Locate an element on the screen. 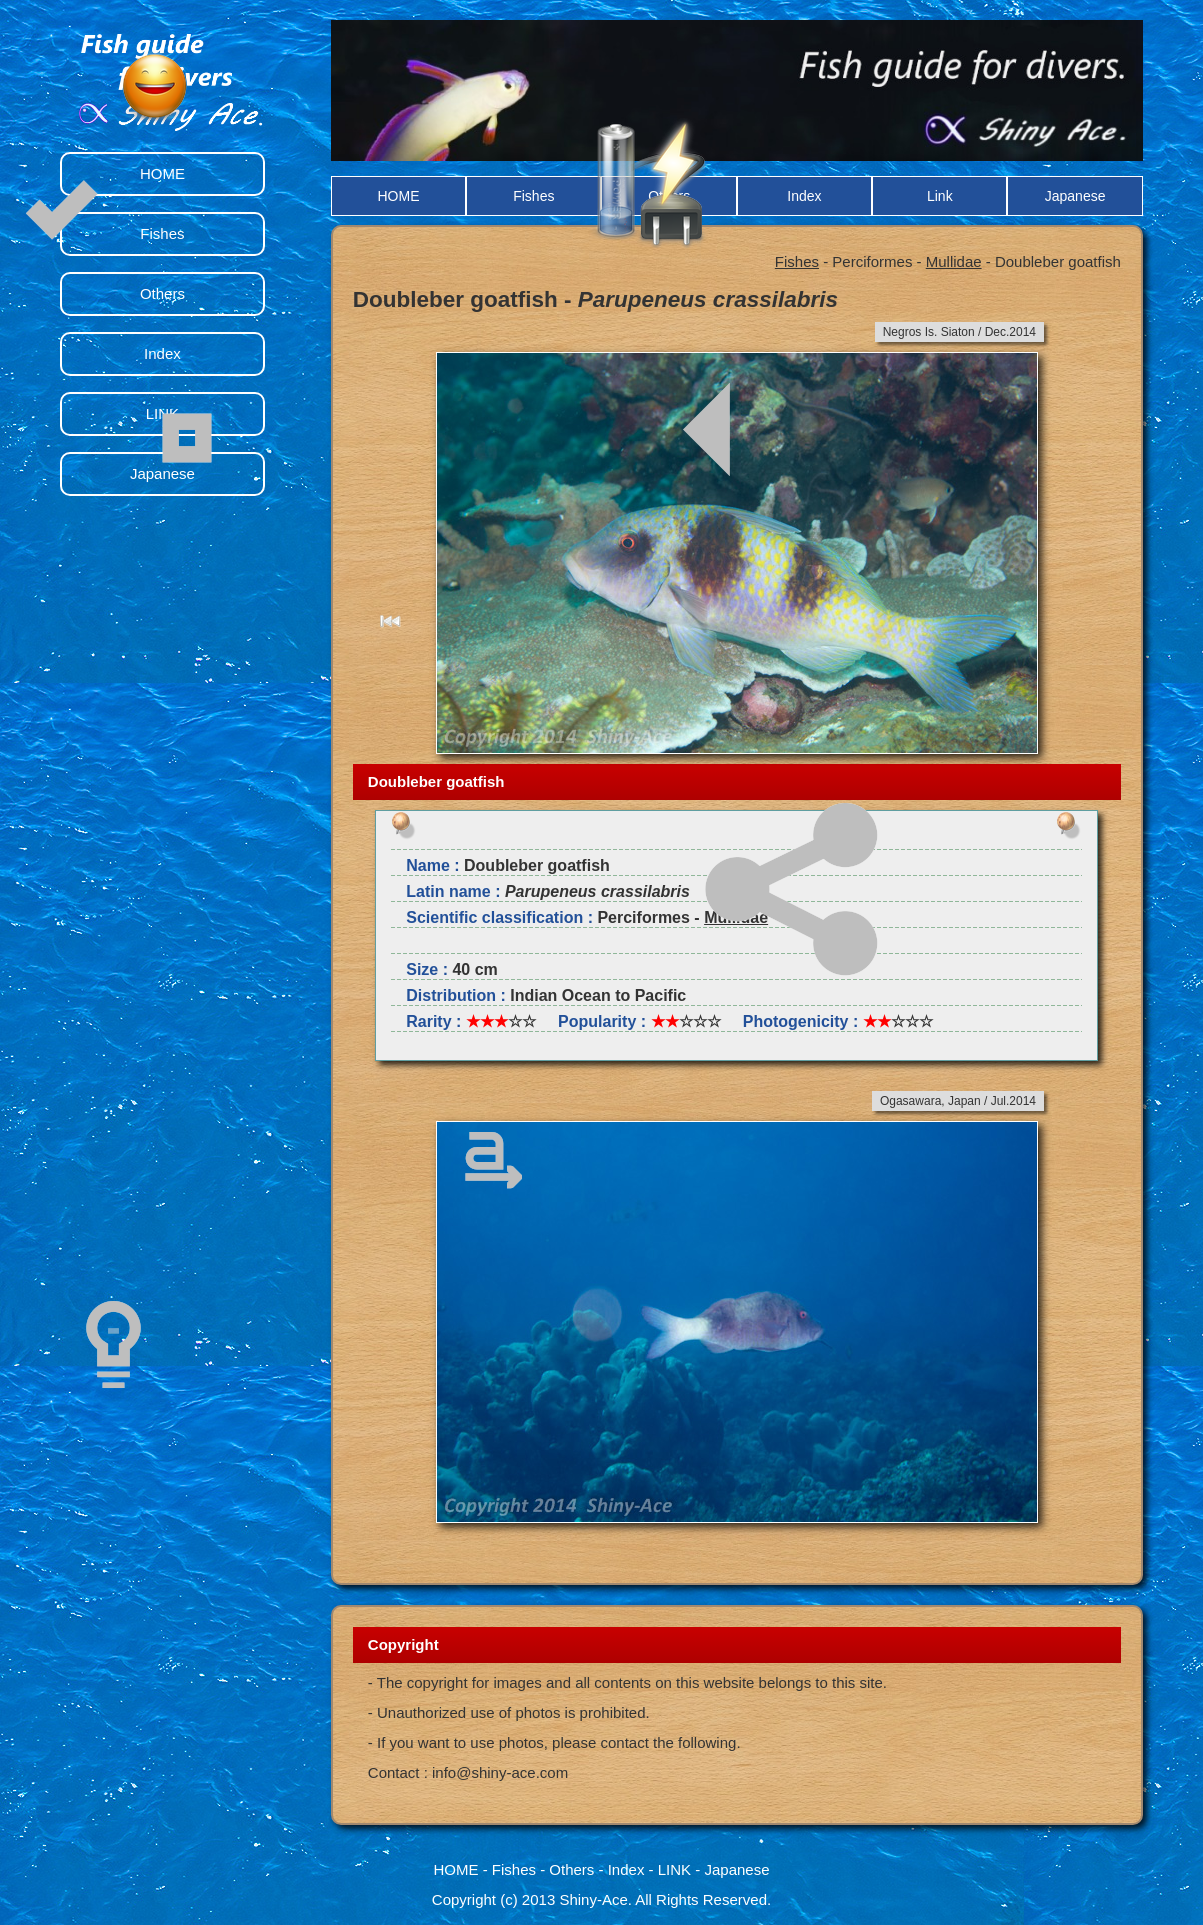 The width and height of the screenshot is (1203, 1925). express happiness or laughter in a message is located at coordinates (155, 89).